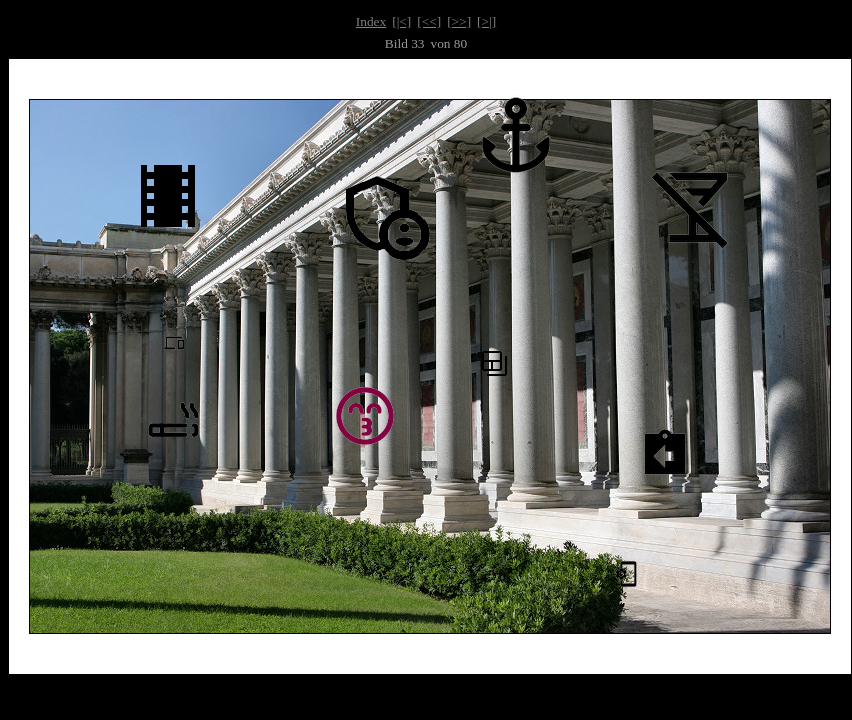 This screenshot has height=720, width=852. I want to click on indicates alcohol-free zone or no drinks allowed, so click(692, 207).